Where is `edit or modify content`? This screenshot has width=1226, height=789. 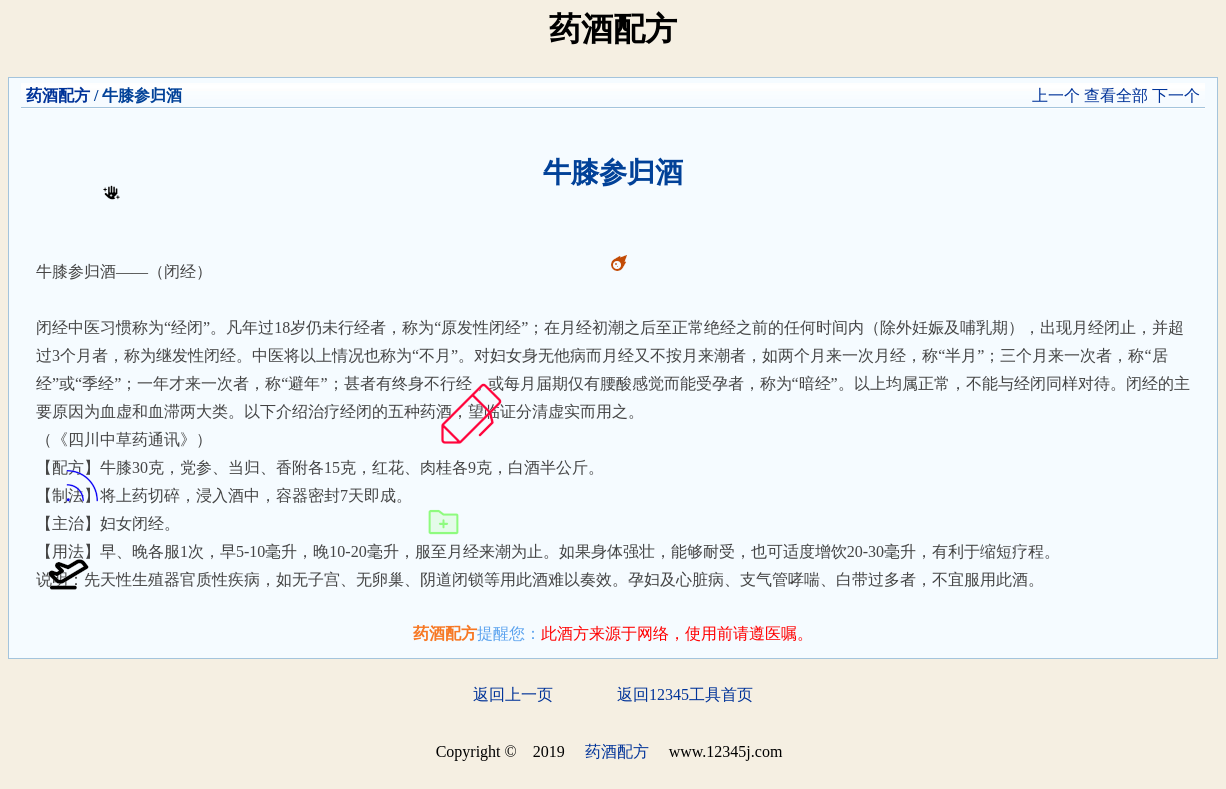 edit or modify content is located at coordinates (470, 415).